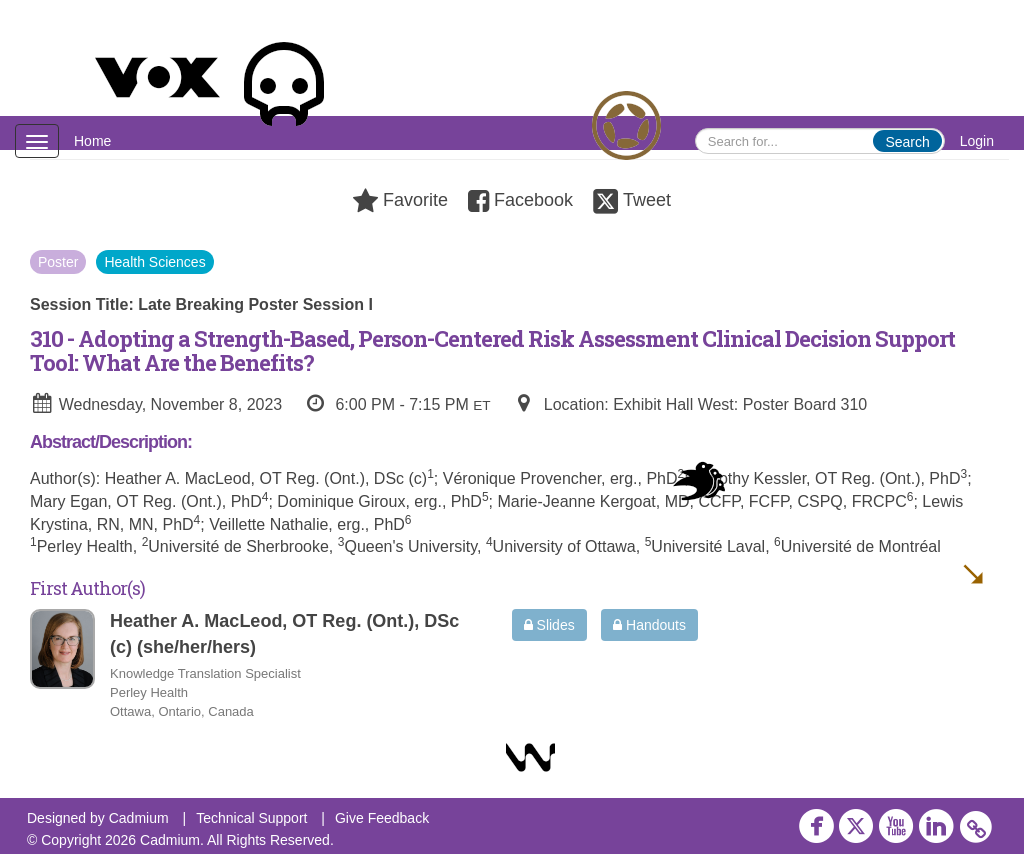  What do you see at coordinates (157, 77) in the screenshot?
I see `vox media logo` at bounding box center [157, 77].